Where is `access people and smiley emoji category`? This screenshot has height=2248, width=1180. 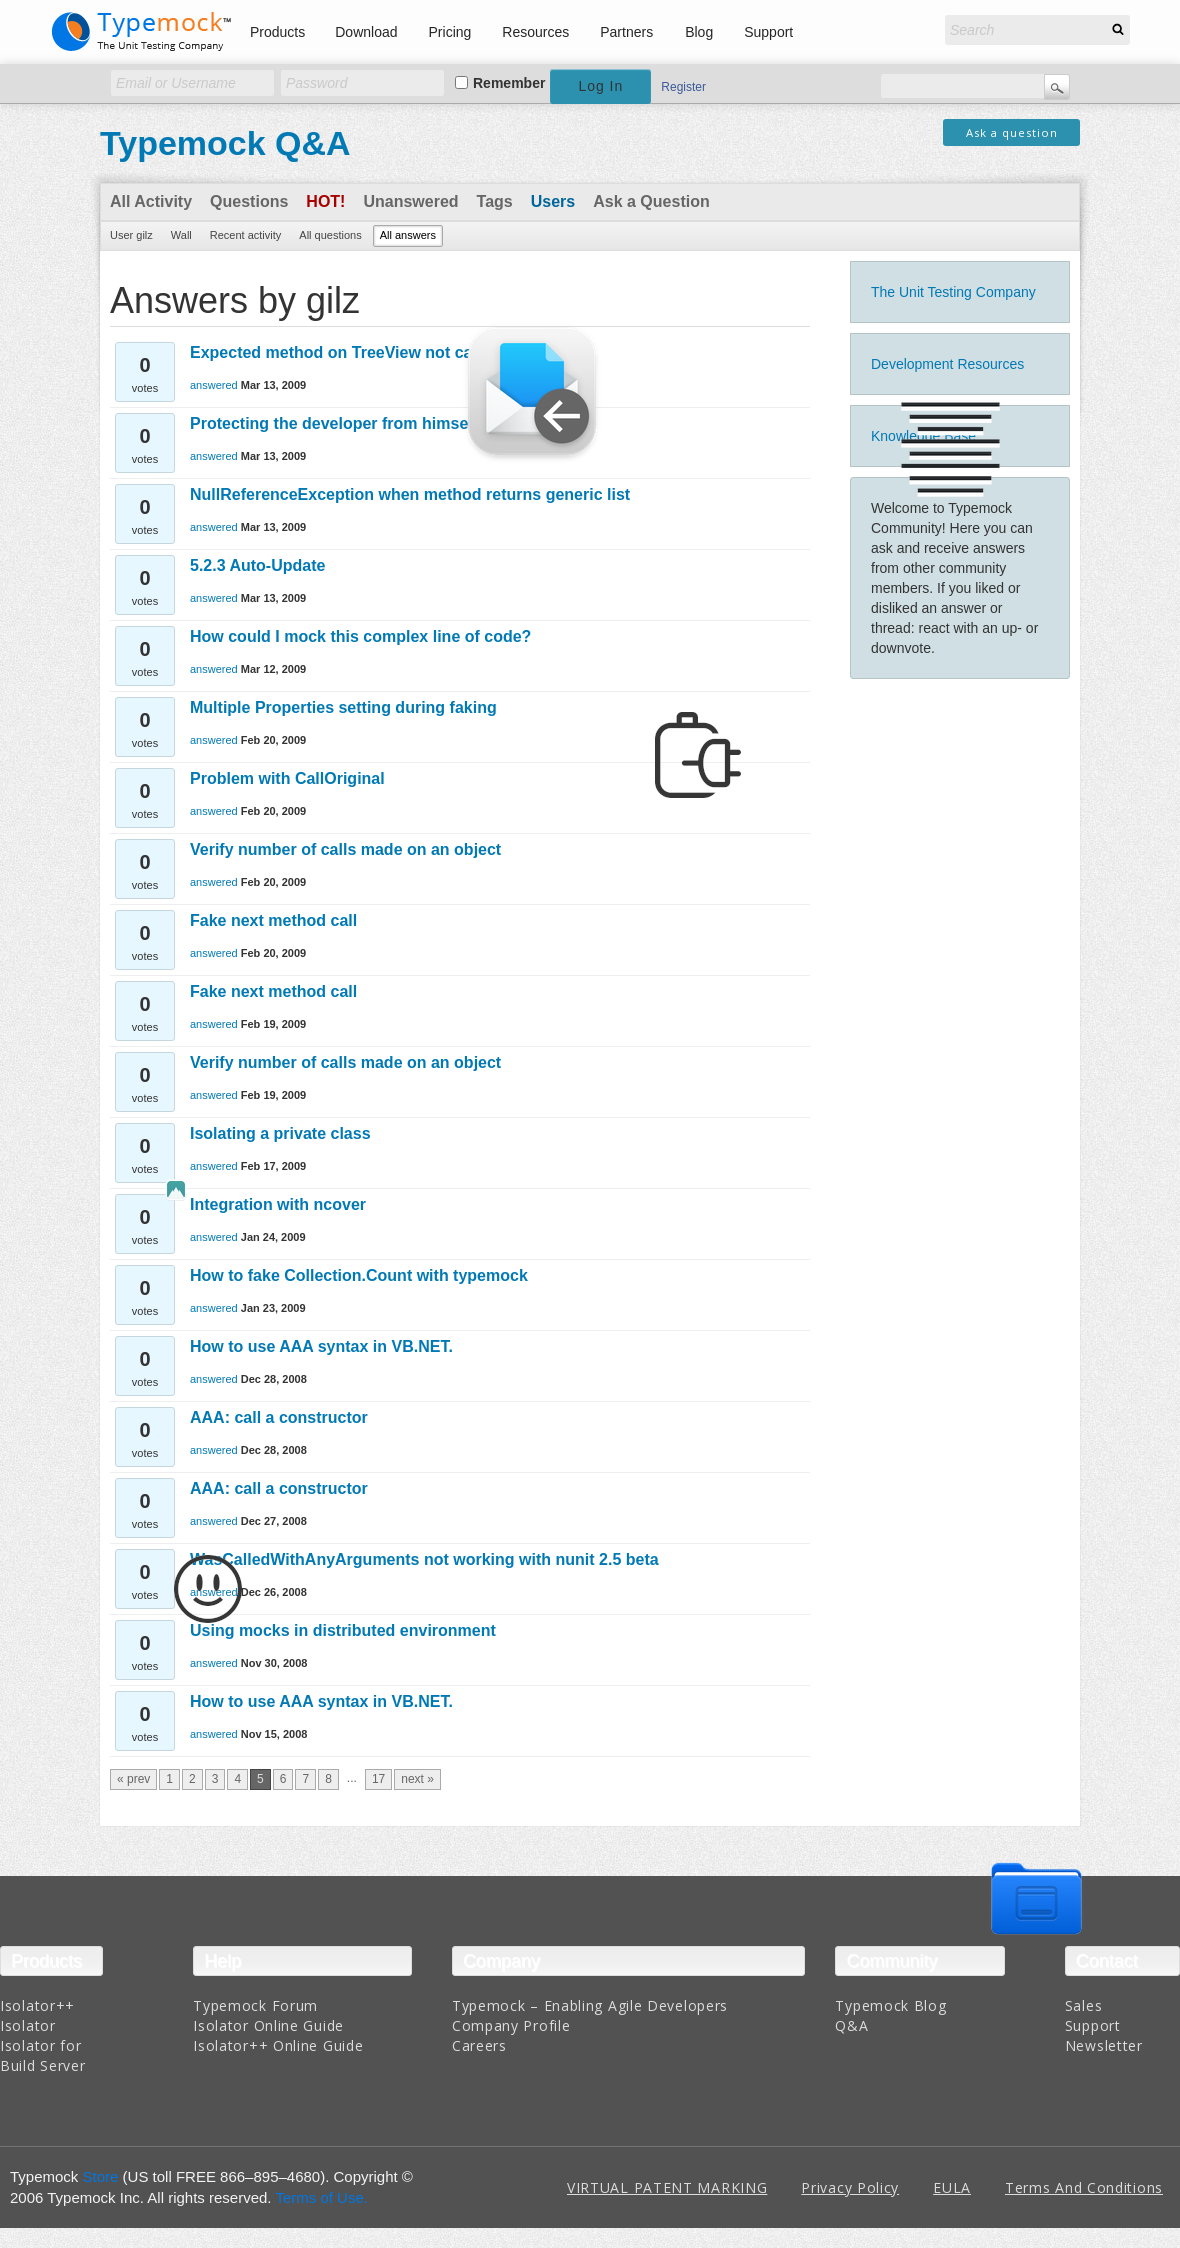
access people and smiley emoji category is located at coordinates (208, 1589).